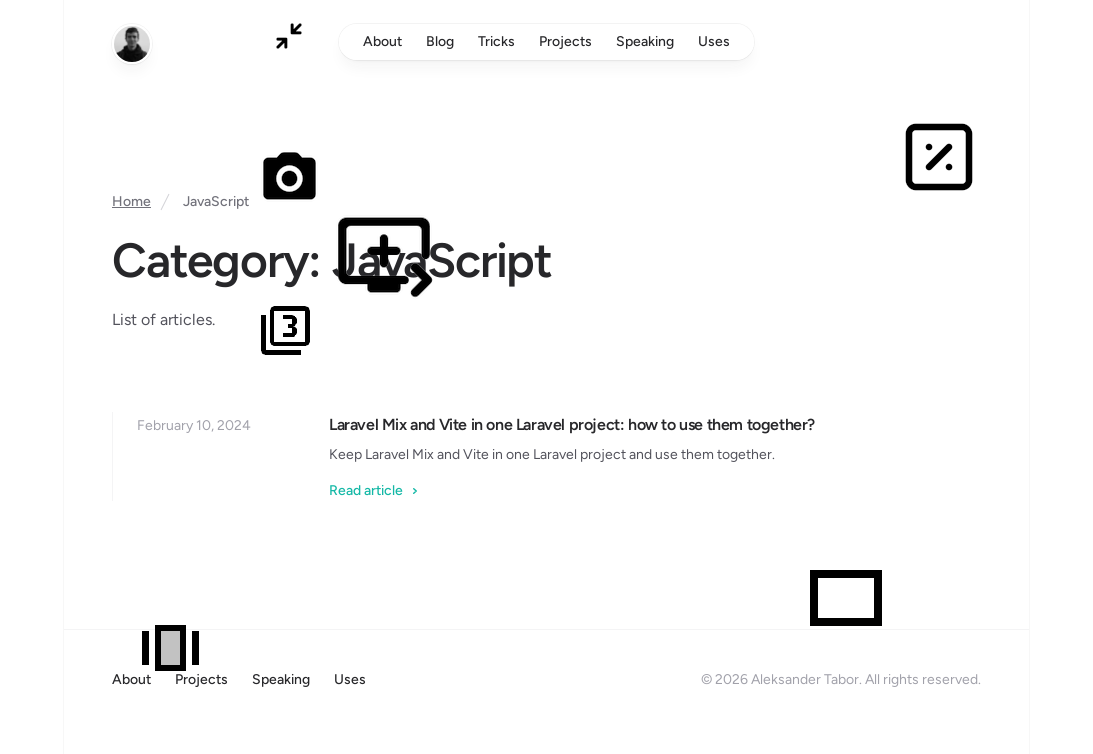  What do you see at coordinates (289, 36) in the screenshot?
I see `collapse or minimize content` at bounding box center [289, 36].